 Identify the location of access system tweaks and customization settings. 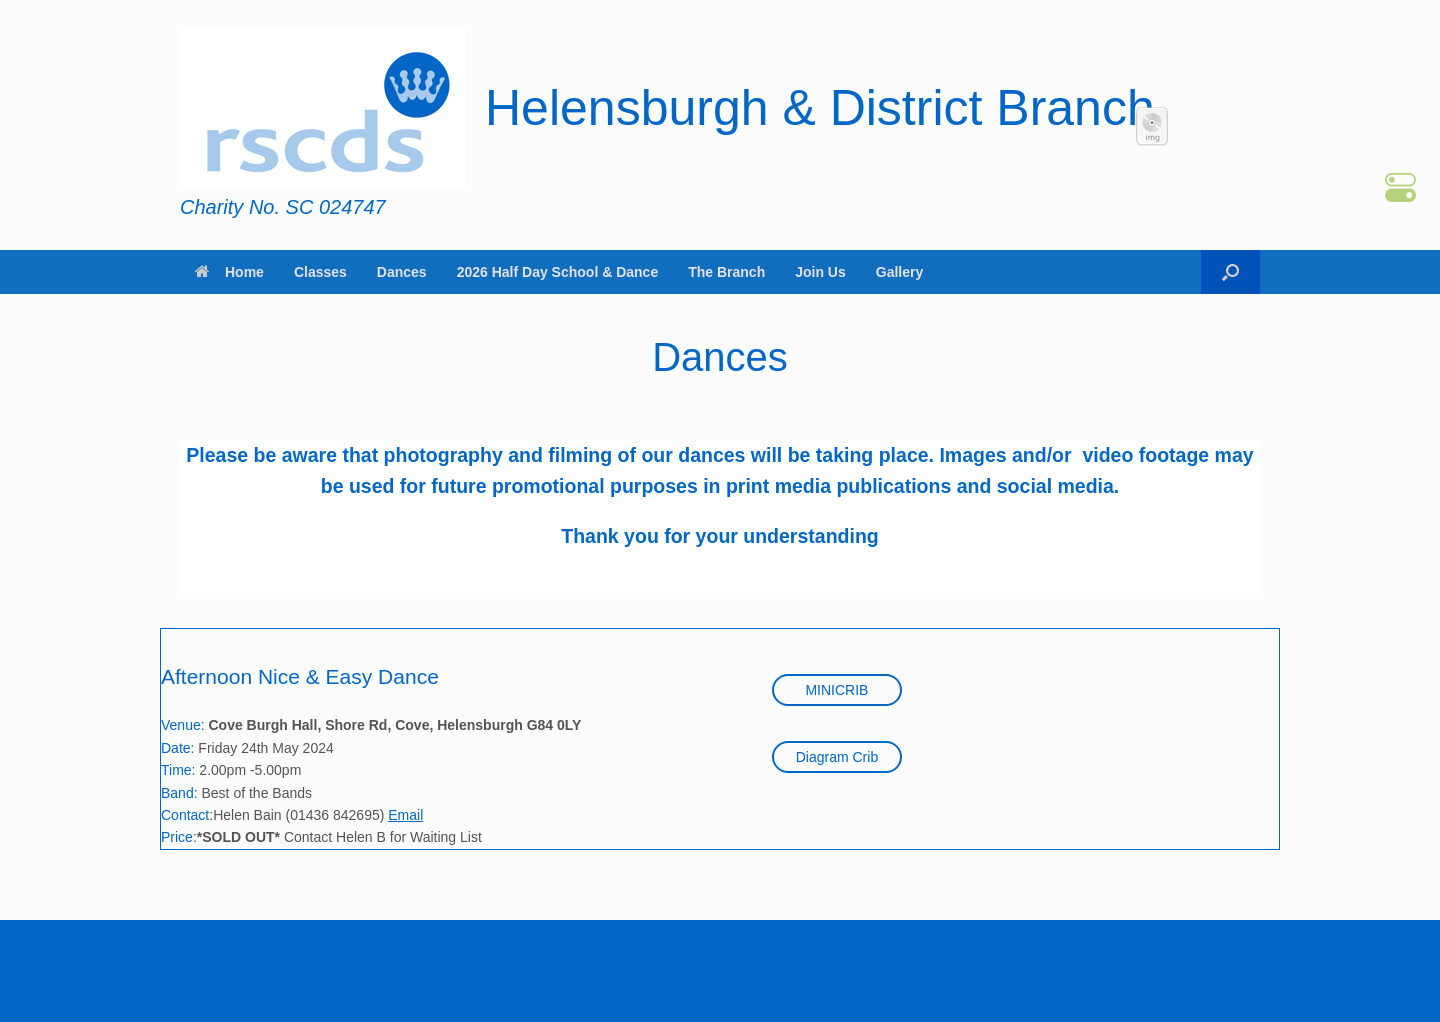
(1400, 186).